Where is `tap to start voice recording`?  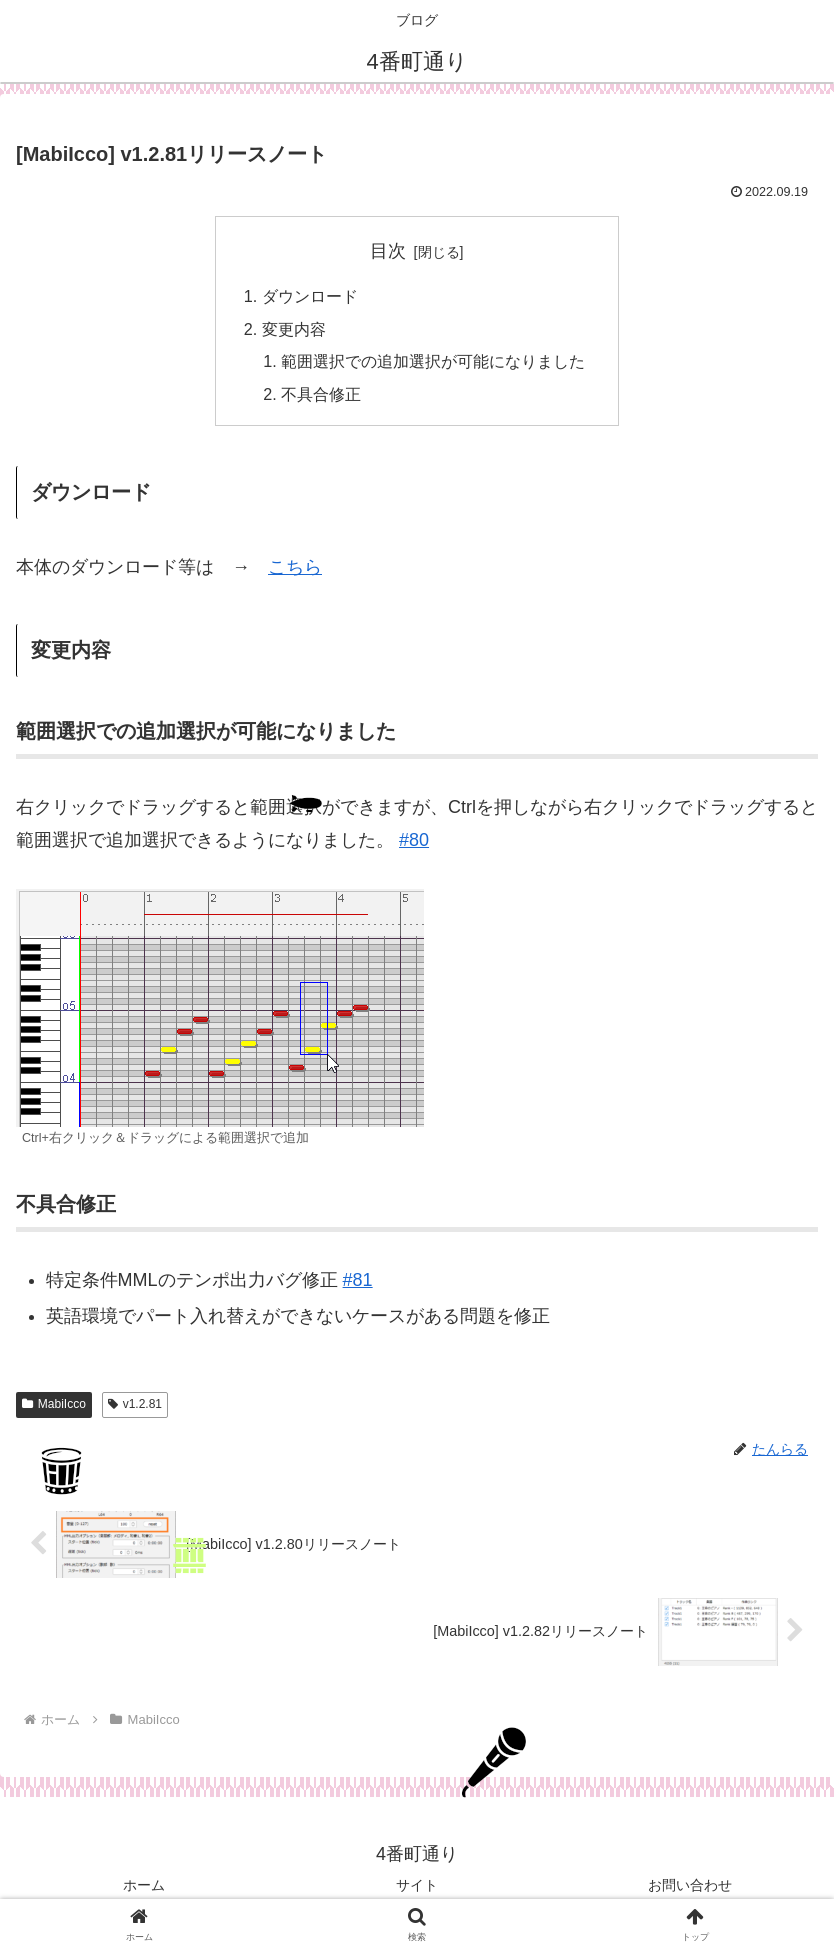 tap to start voice recording is located at coordinates (491, 1762).